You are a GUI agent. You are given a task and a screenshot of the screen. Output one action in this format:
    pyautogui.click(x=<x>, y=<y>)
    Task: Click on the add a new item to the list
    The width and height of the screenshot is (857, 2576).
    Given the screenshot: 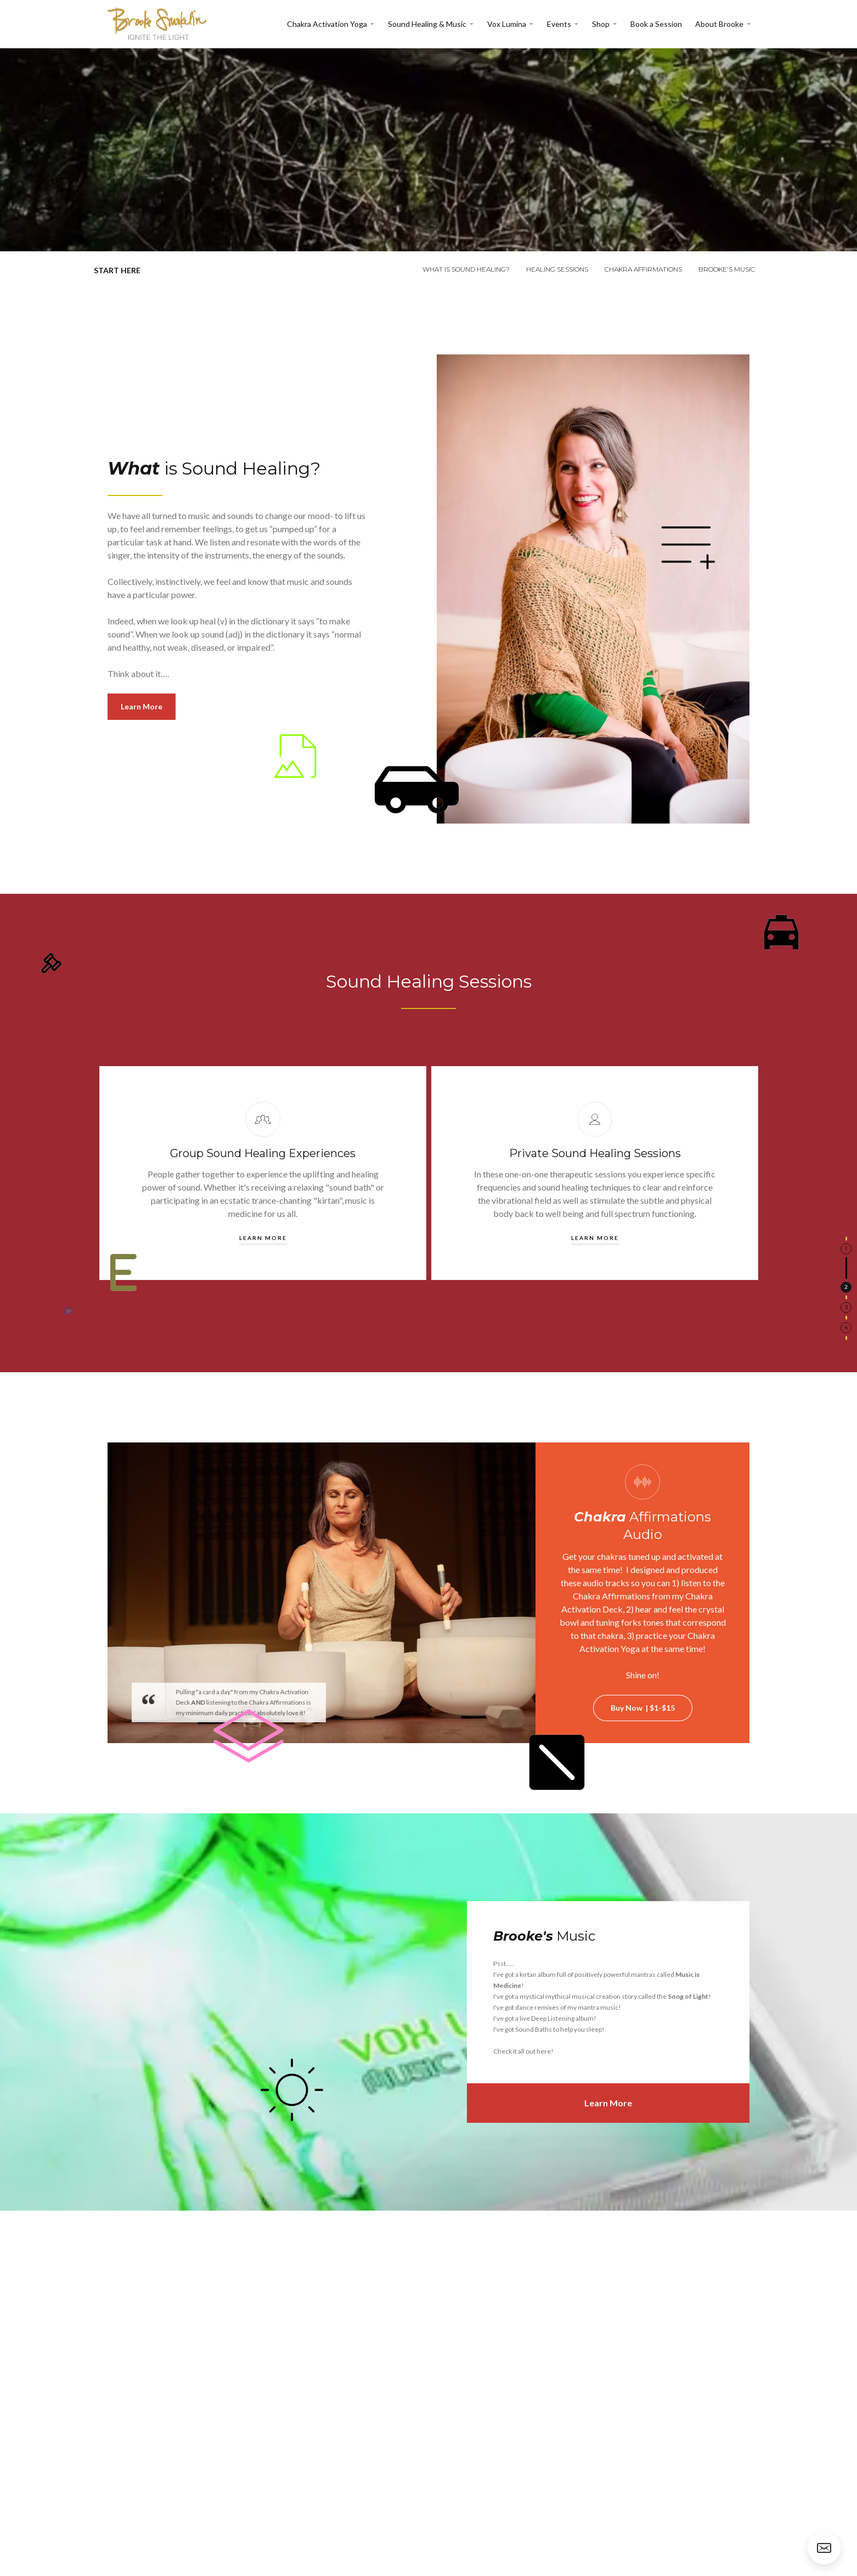 What is the action you would take?
    pyautogui.click(x=686, y=544)
    